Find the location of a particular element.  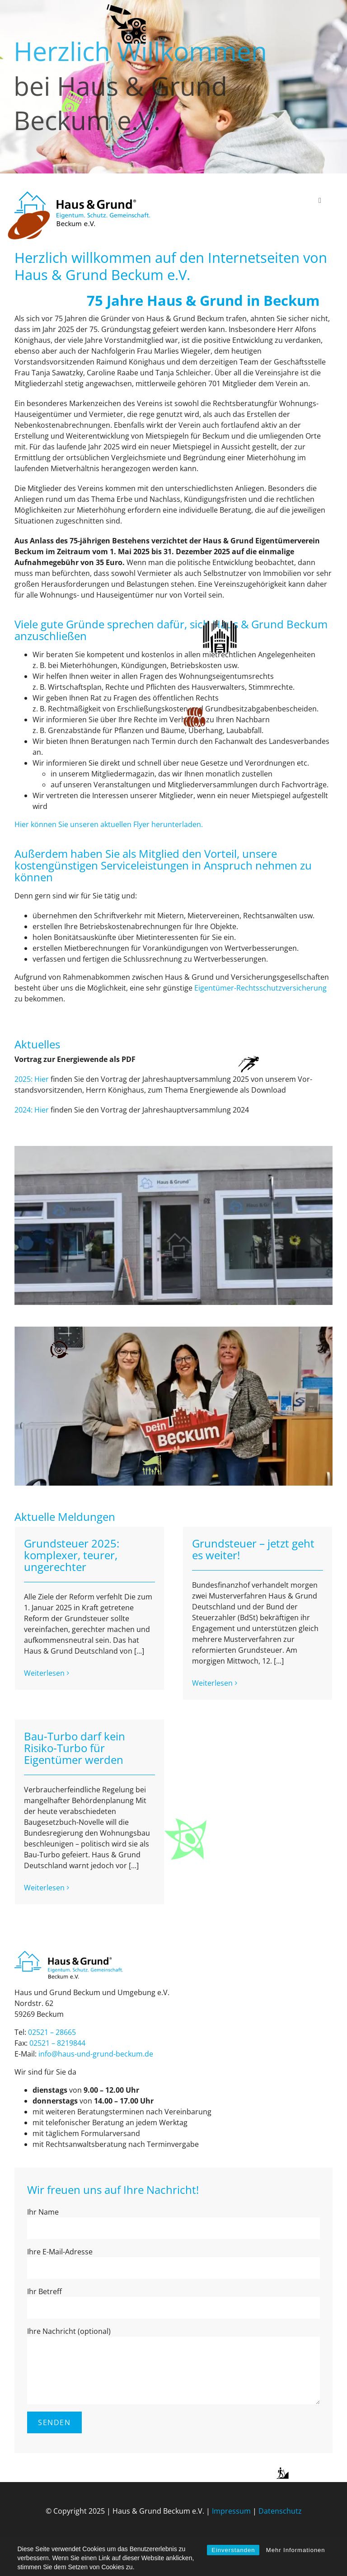

access organ or church music settings is located at coordinates (220, 636).